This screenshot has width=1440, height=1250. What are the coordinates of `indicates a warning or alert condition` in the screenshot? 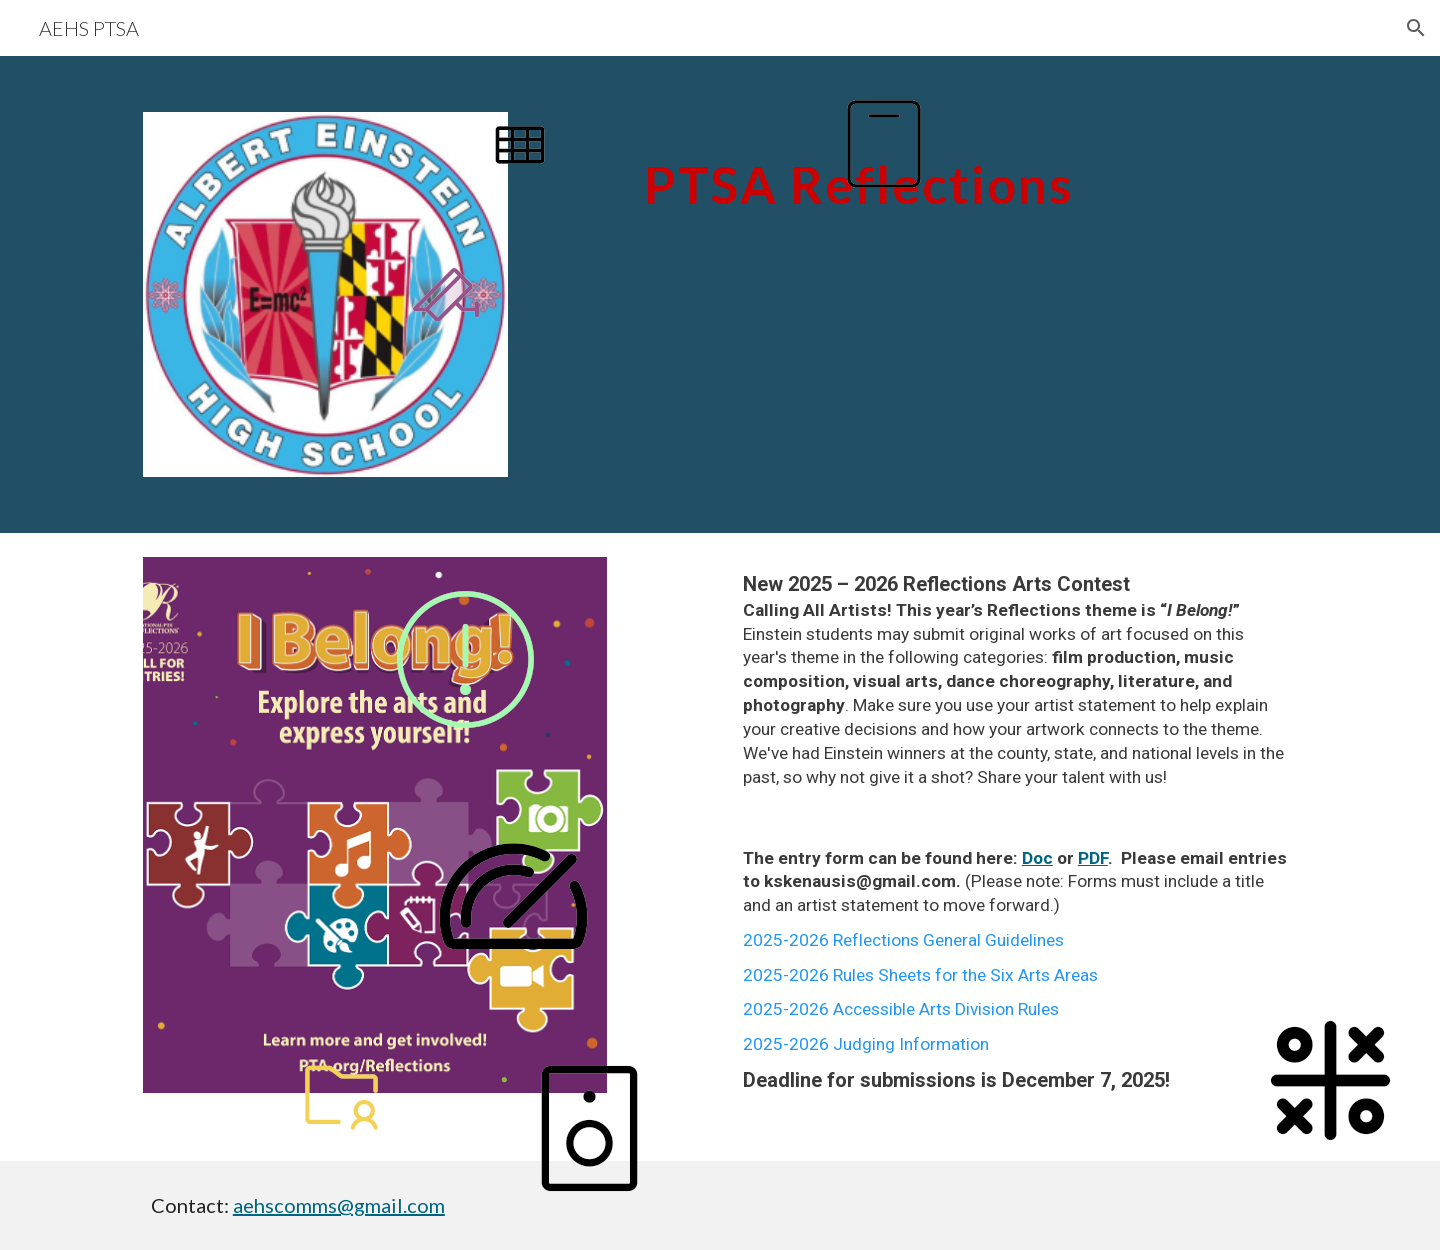 It's located at (465, 659).